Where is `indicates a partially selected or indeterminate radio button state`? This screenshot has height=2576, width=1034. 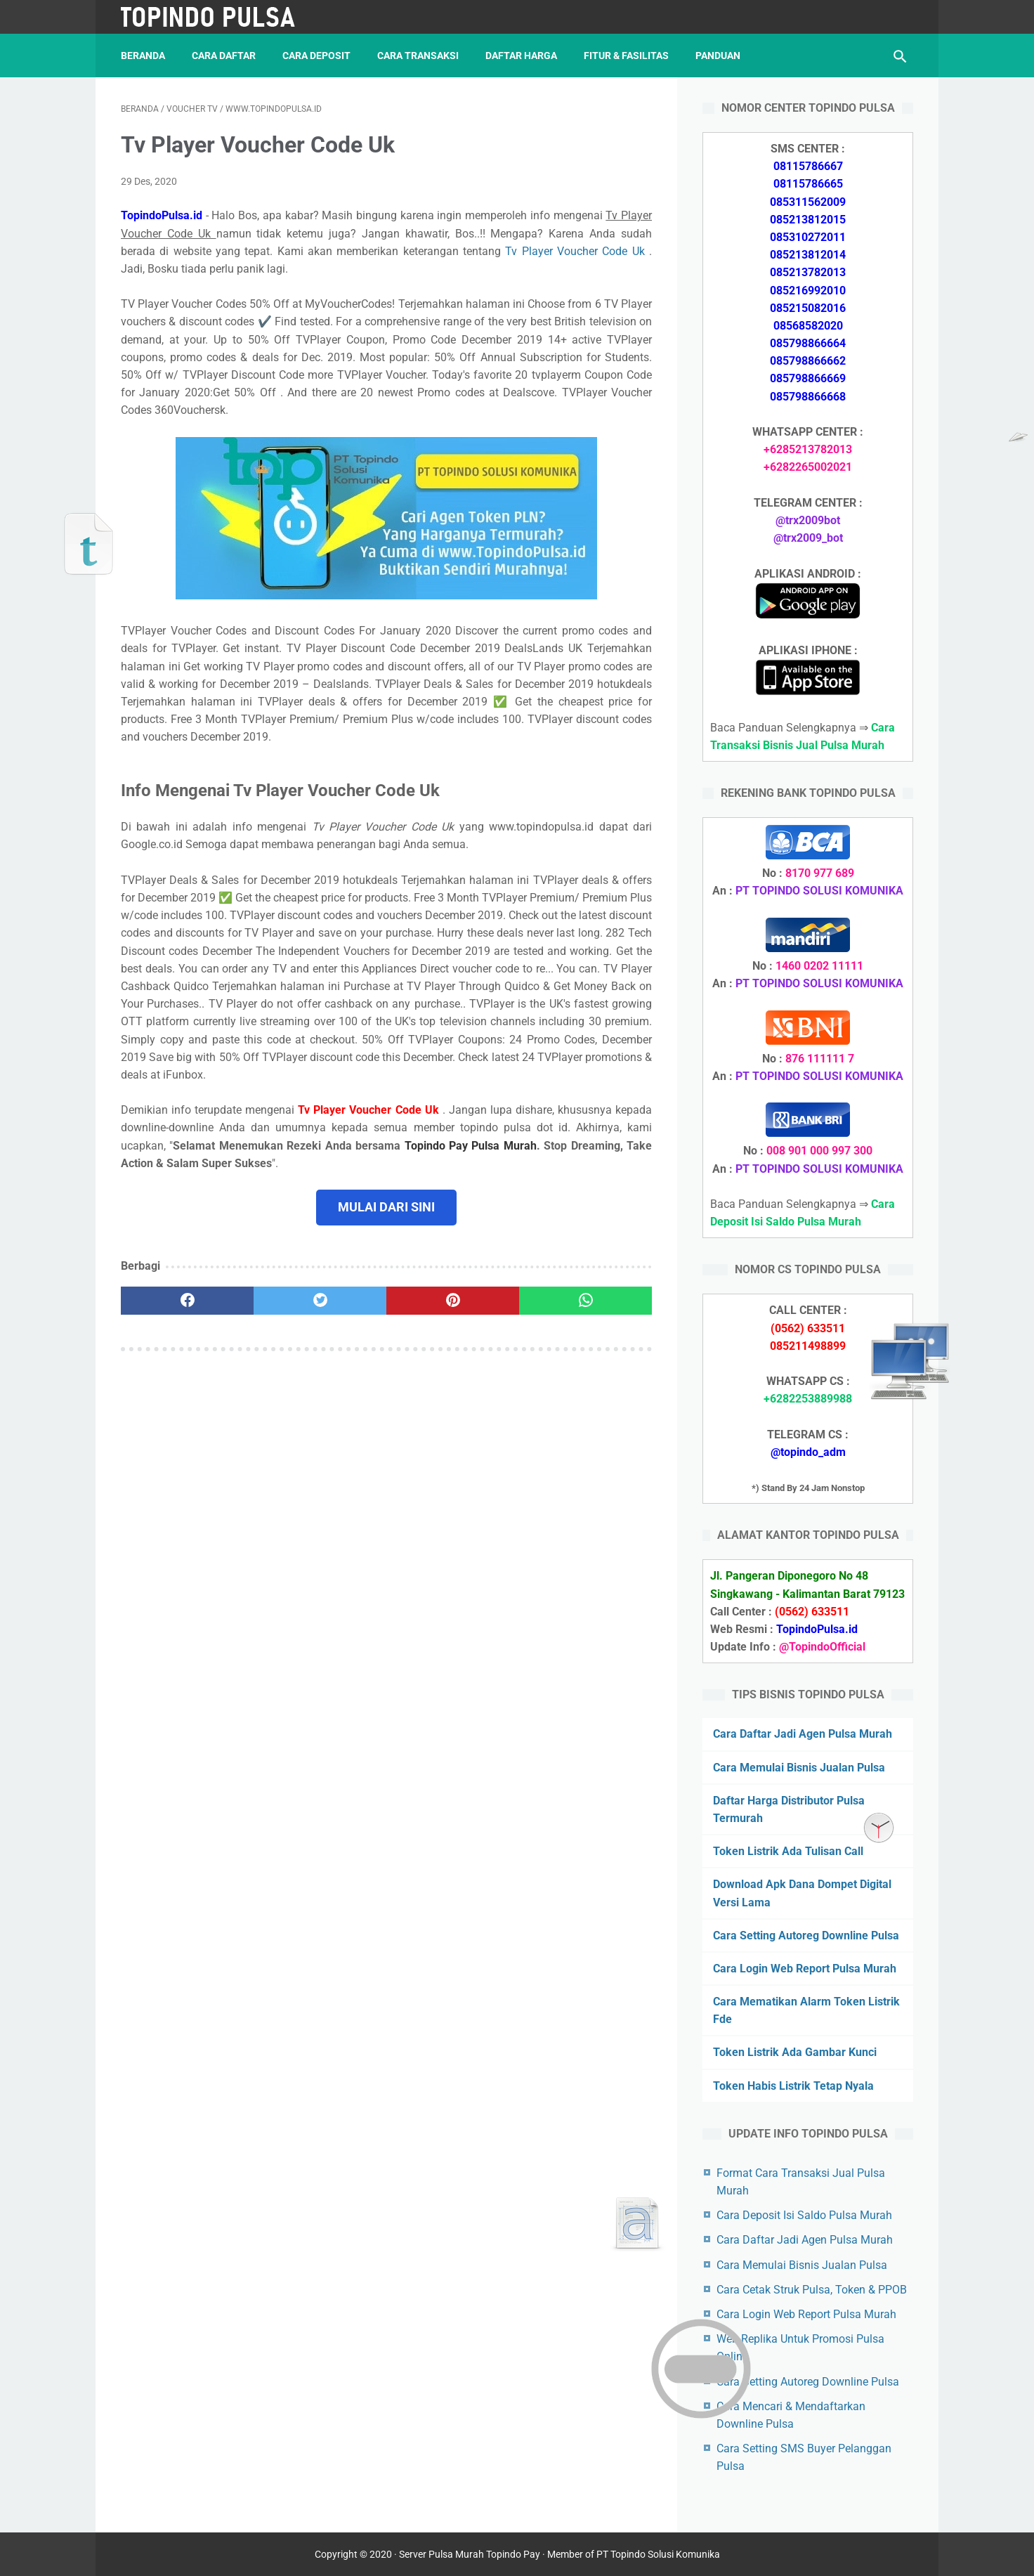
indicates a partially selected or indeterminate radio button state is located at coordinates (701, 2369).